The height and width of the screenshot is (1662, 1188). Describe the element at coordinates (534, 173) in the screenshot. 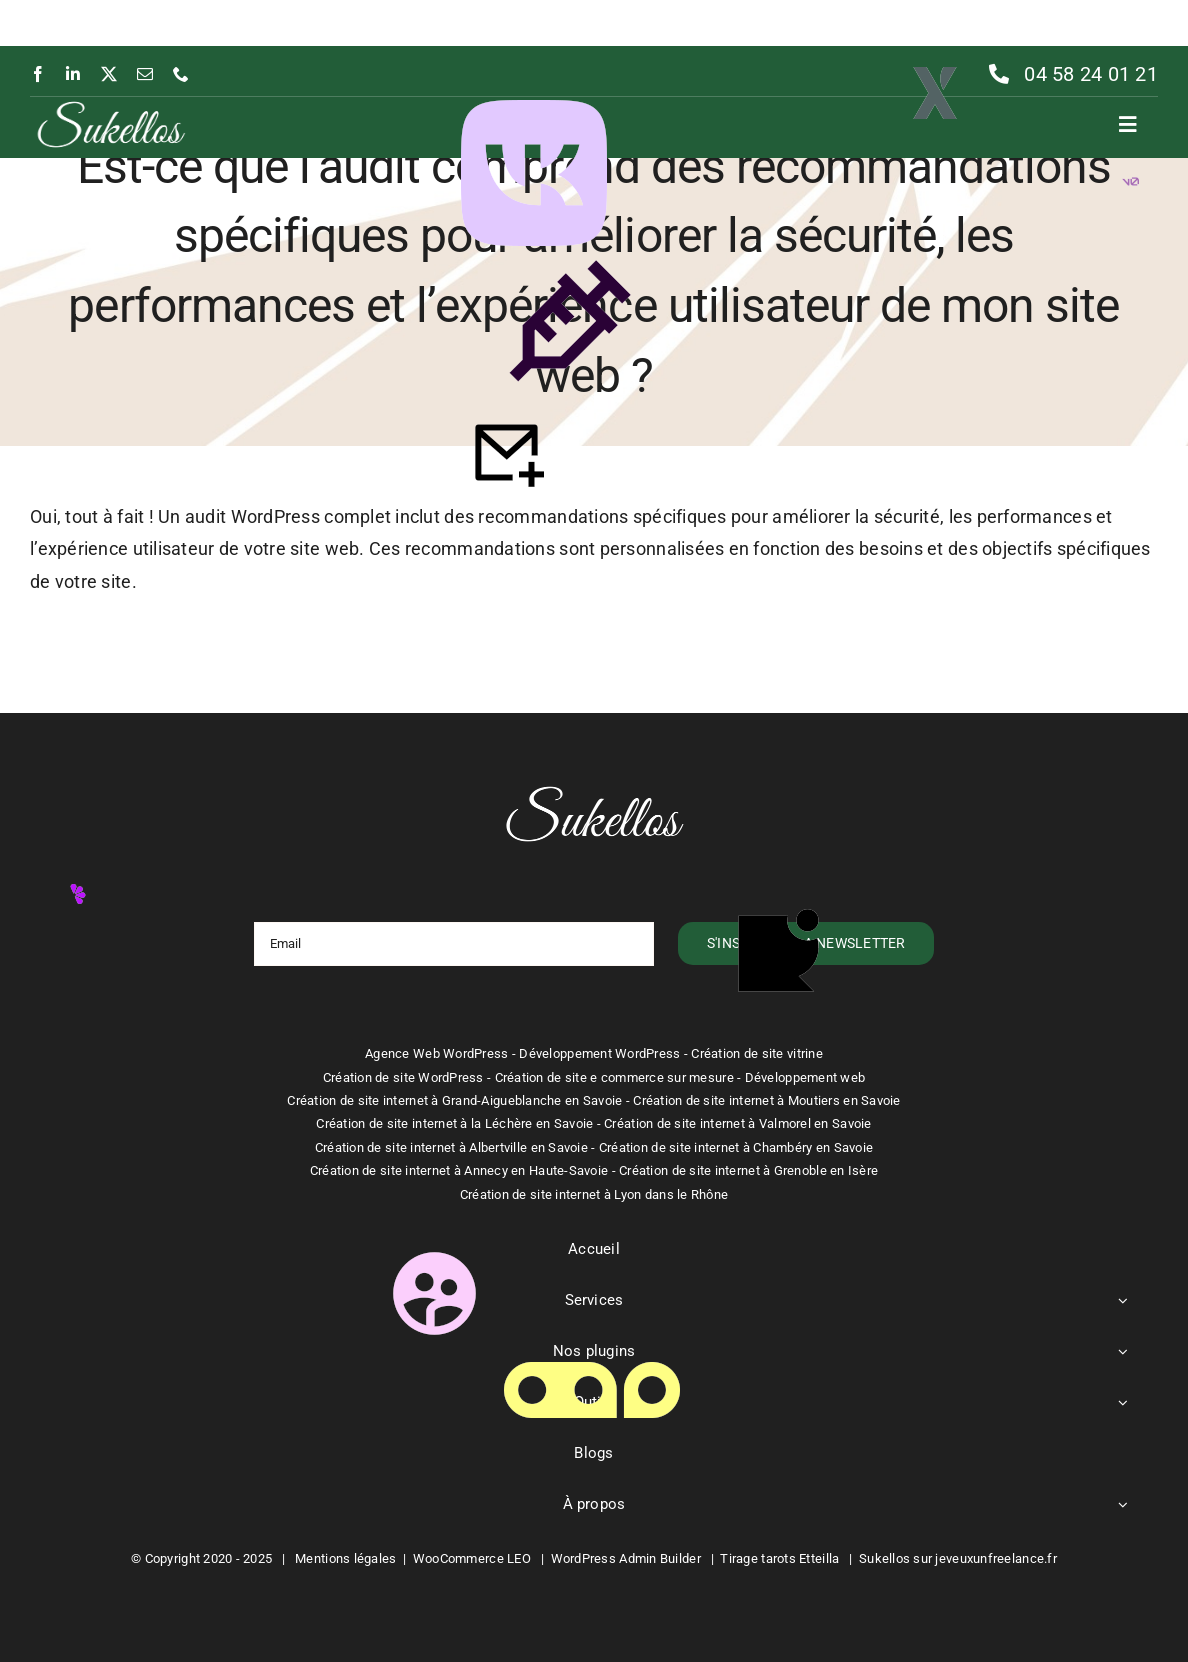

I see `open the VK social network app` at that location.